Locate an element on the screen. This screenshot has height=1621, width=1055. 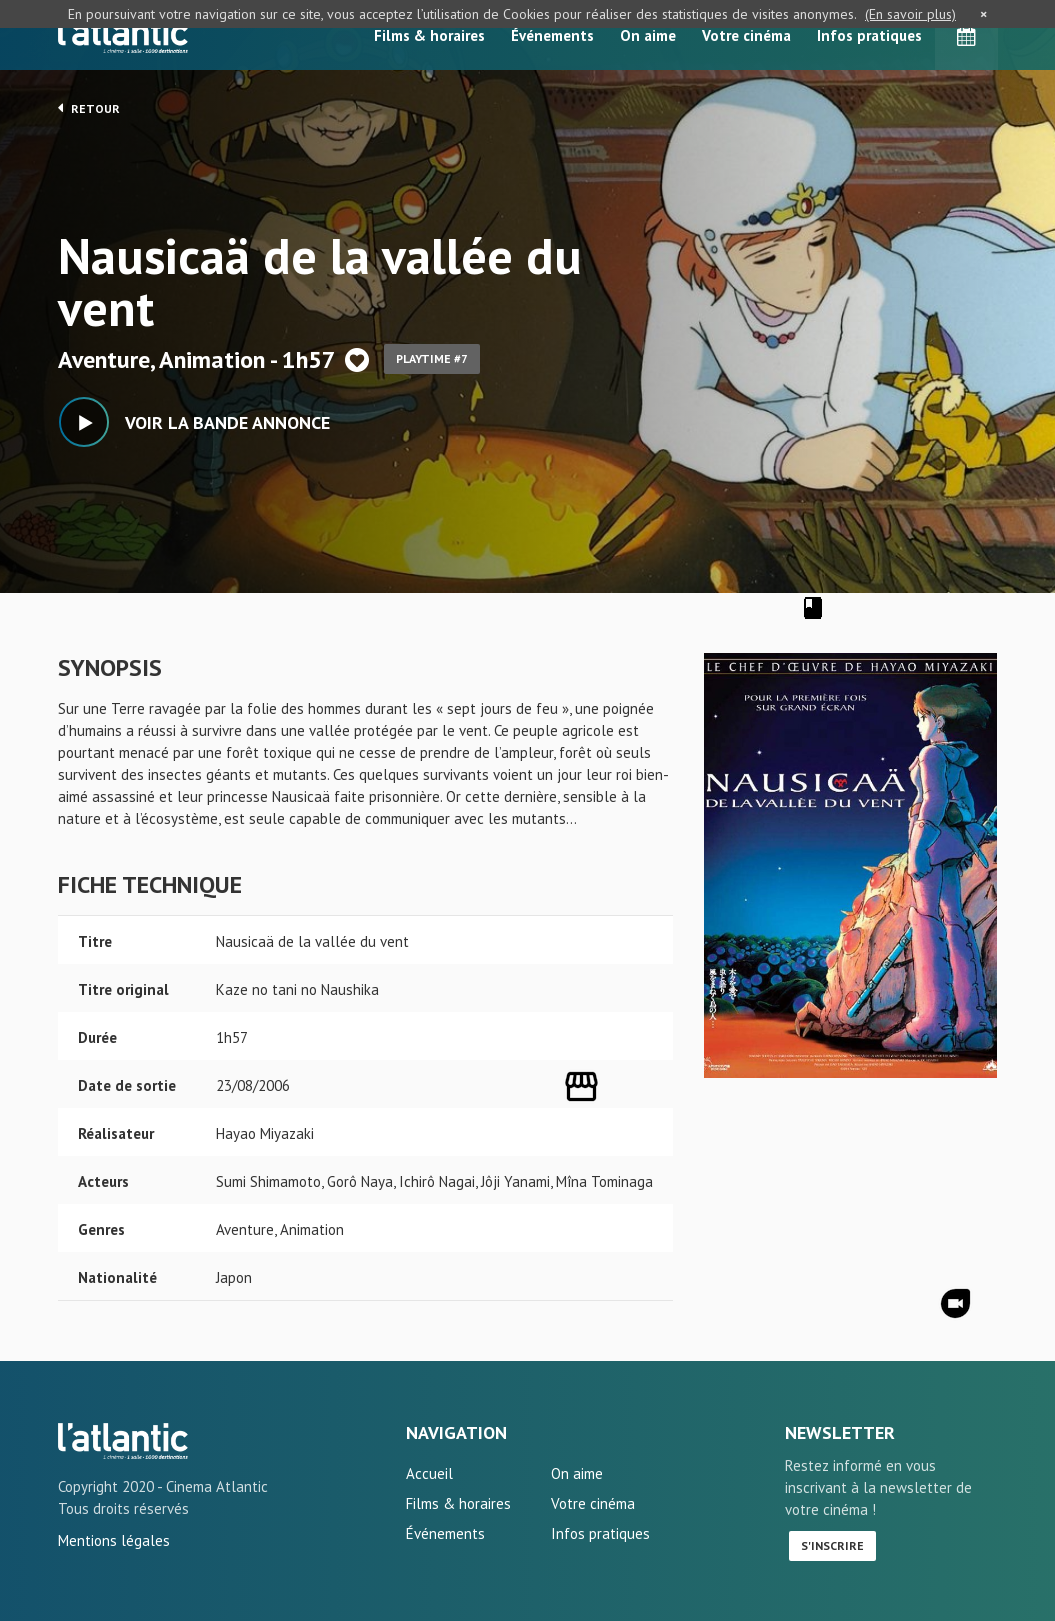
access your bookmarked content is located at coordinates (813, 608).